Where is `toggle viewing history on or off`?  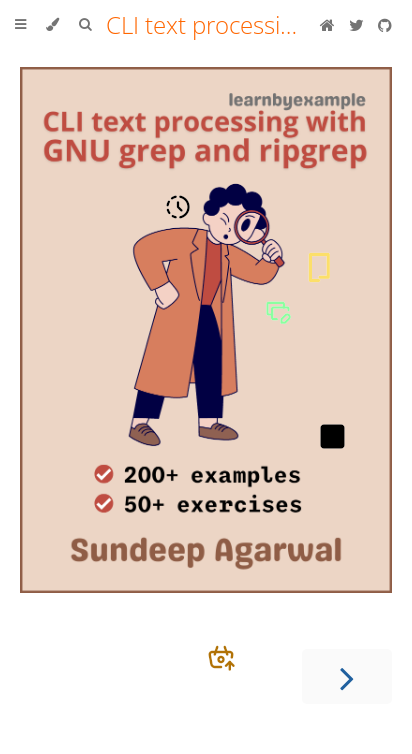
toggle viewing history on or off is located at coordinates (178, 207).